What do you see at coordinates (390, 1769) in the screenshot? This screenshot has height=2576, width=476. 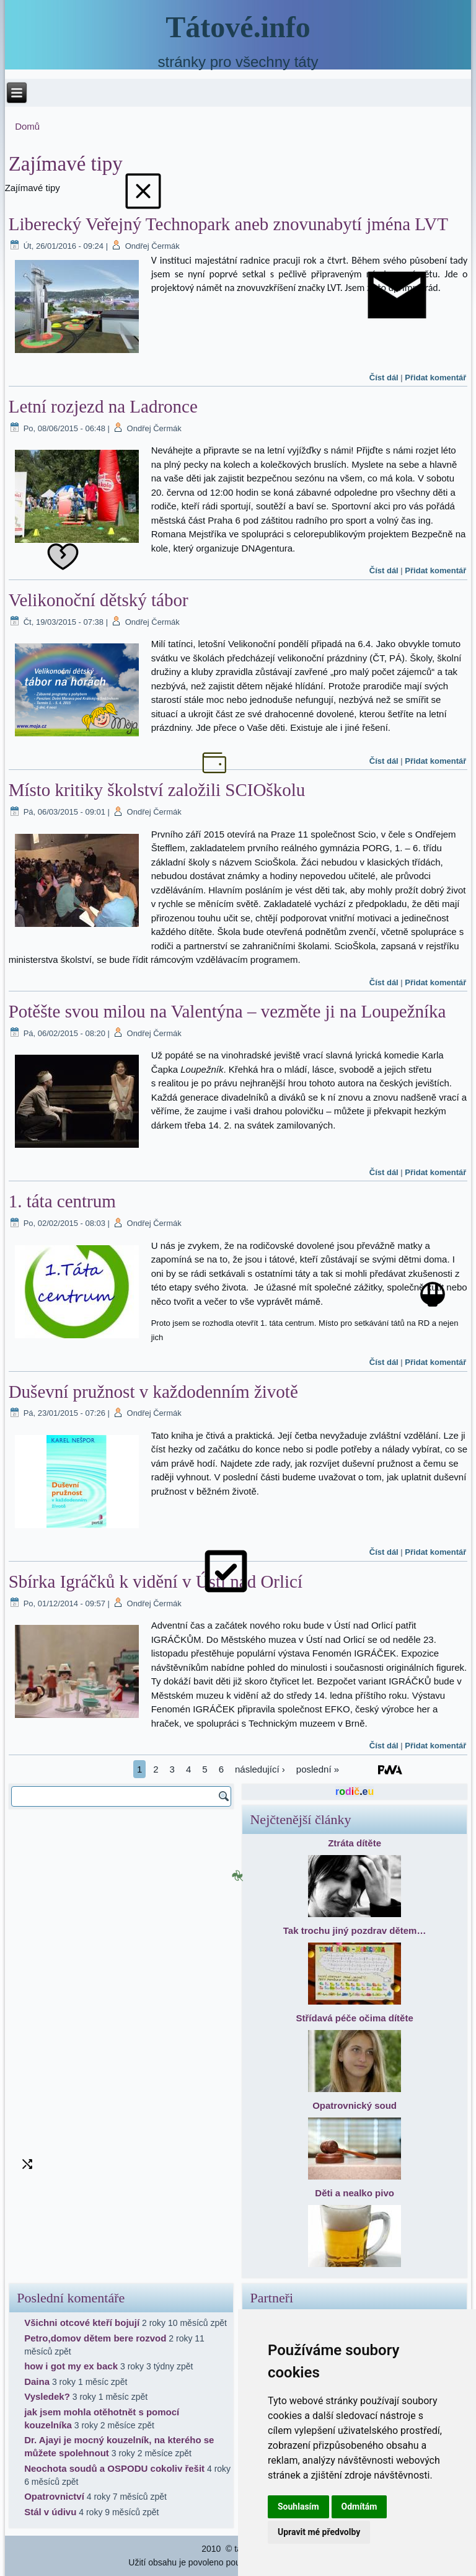 I see `progressive web app logo` at bounding box center [390, 1769].